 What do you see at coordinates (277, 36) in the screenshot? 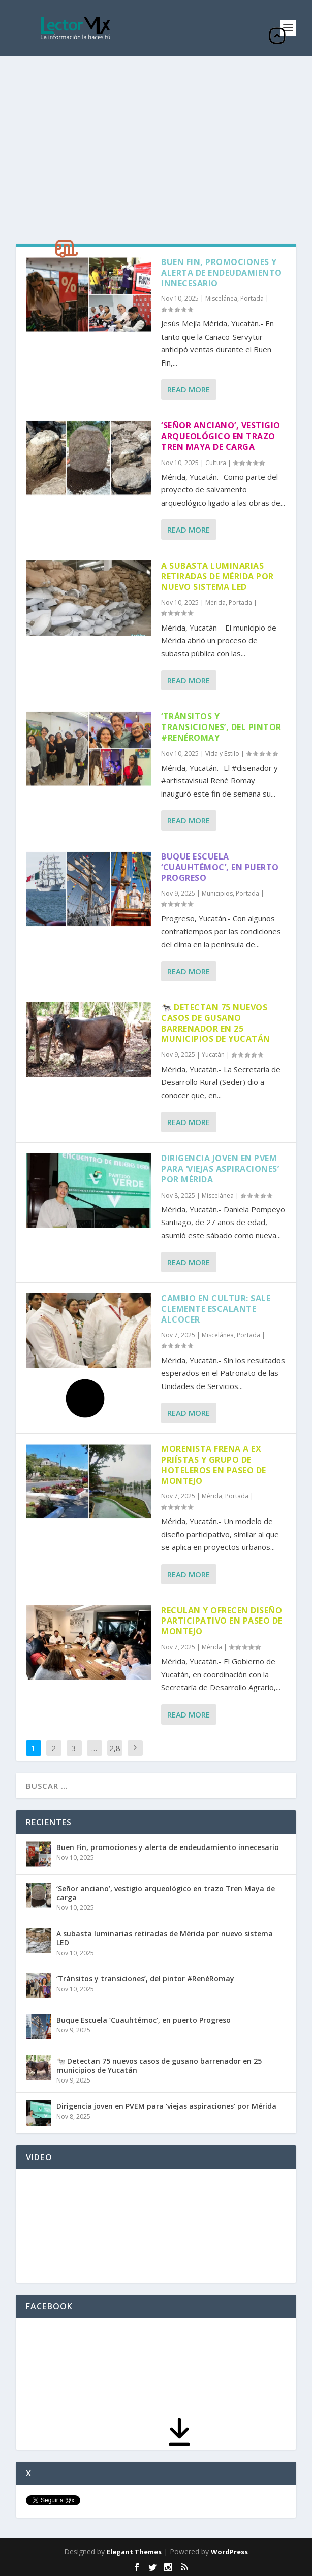
I see `expand content or show more options` at bounding box center [277, 36].